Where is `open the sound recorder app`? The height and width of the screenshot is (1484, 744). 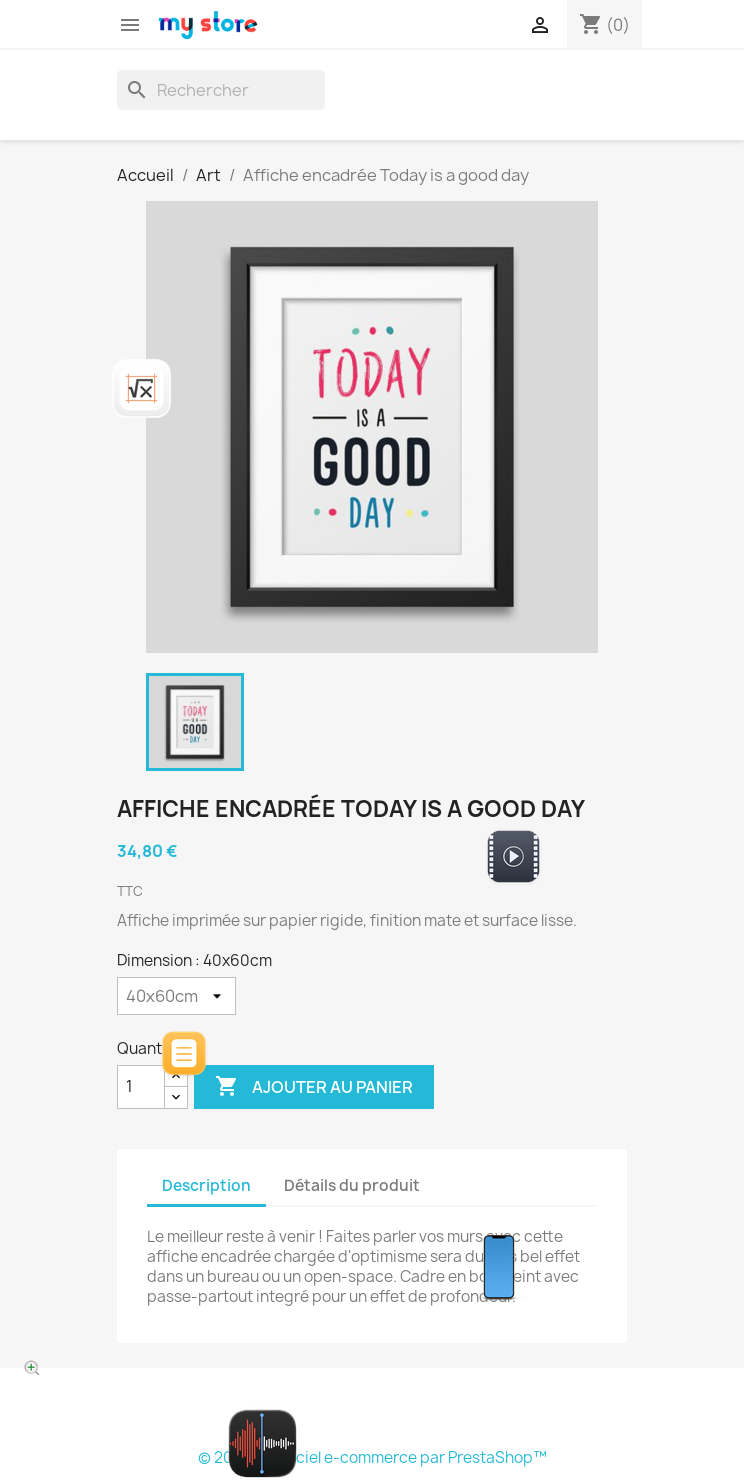
open the sound recorder app is located at coordinates (262, 1443).